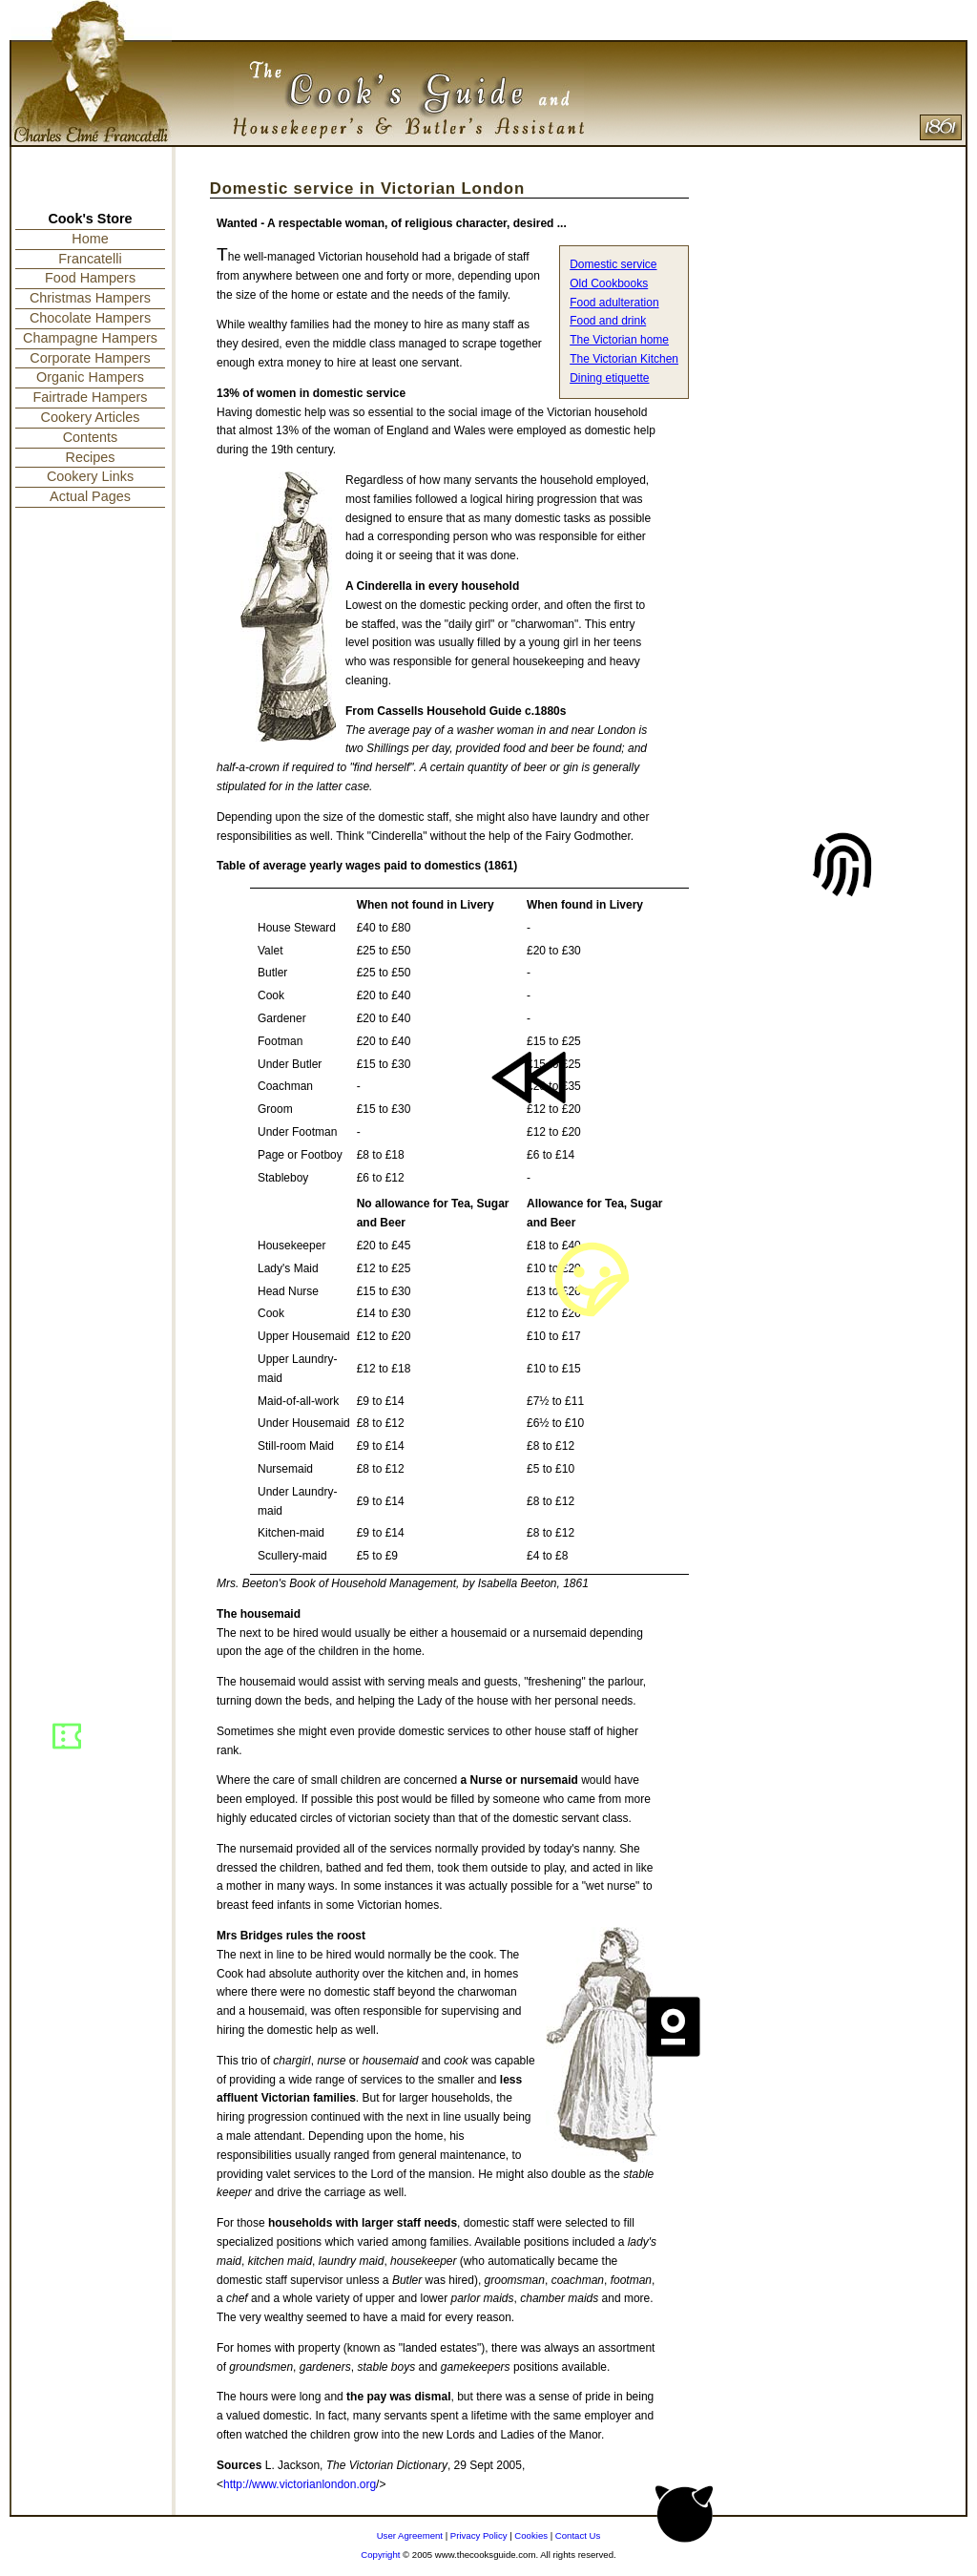  I want to click on add a sticker to your message, so click(592, 1279).